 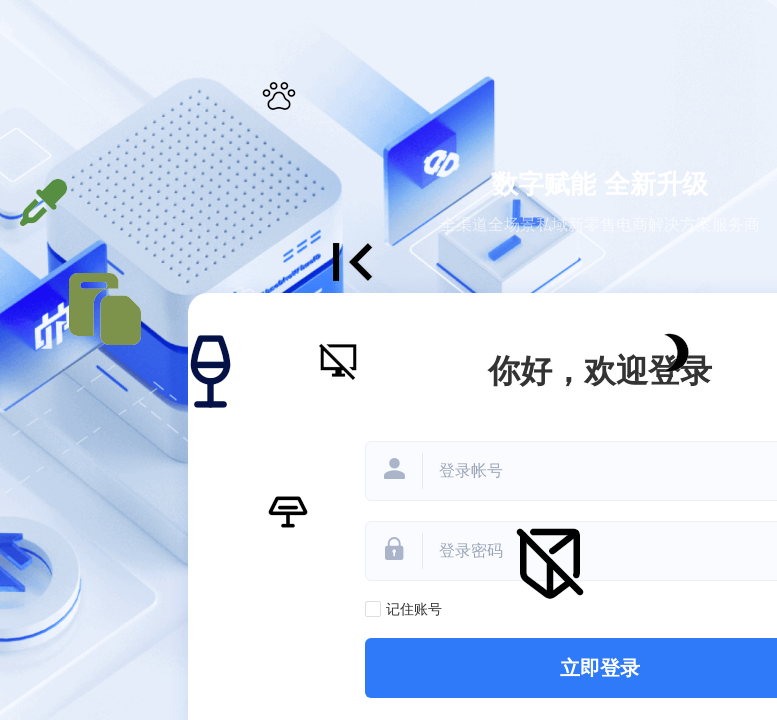 I want to click on access presentation mode, so click(x=288, y=512).